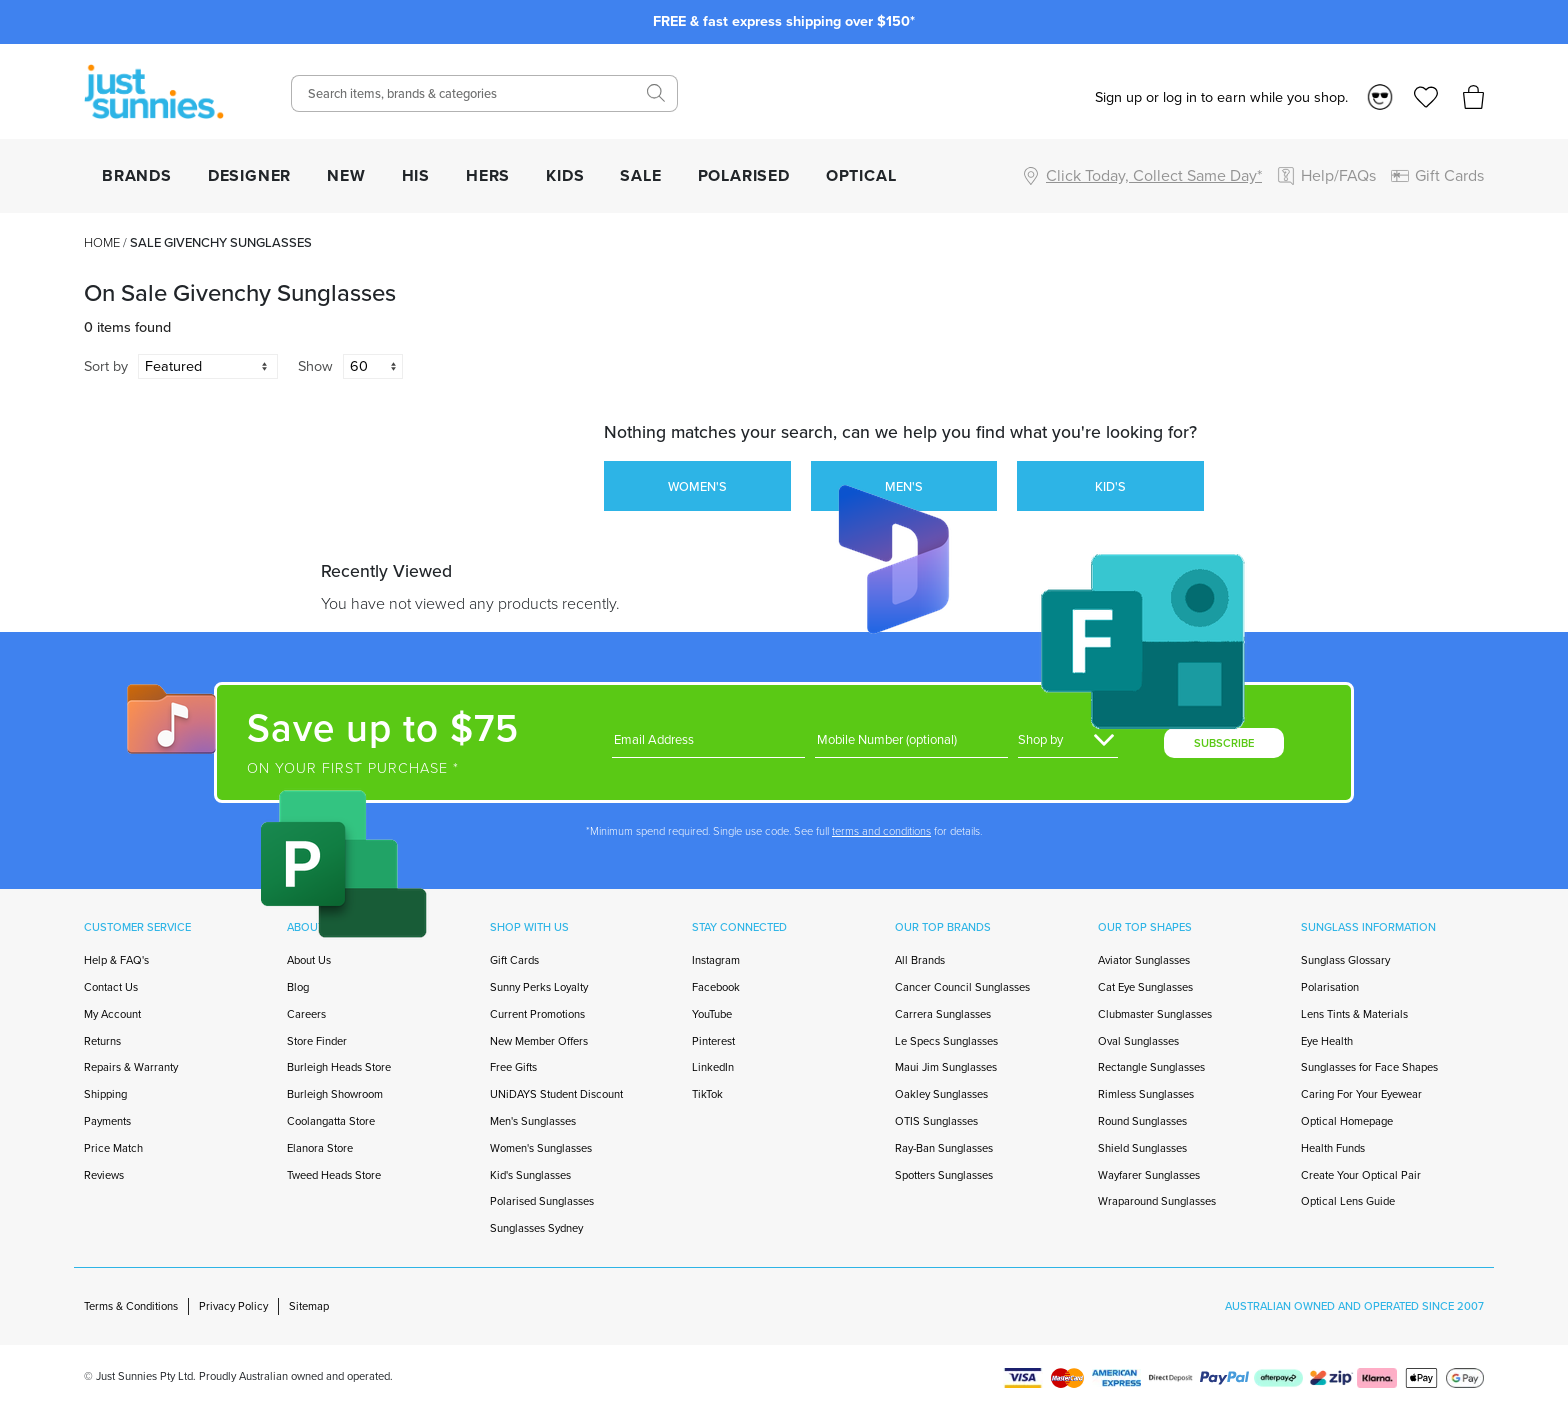 The image size is (1568, 1409). I want to click on open microsoft forms app, so click(1142, 642).